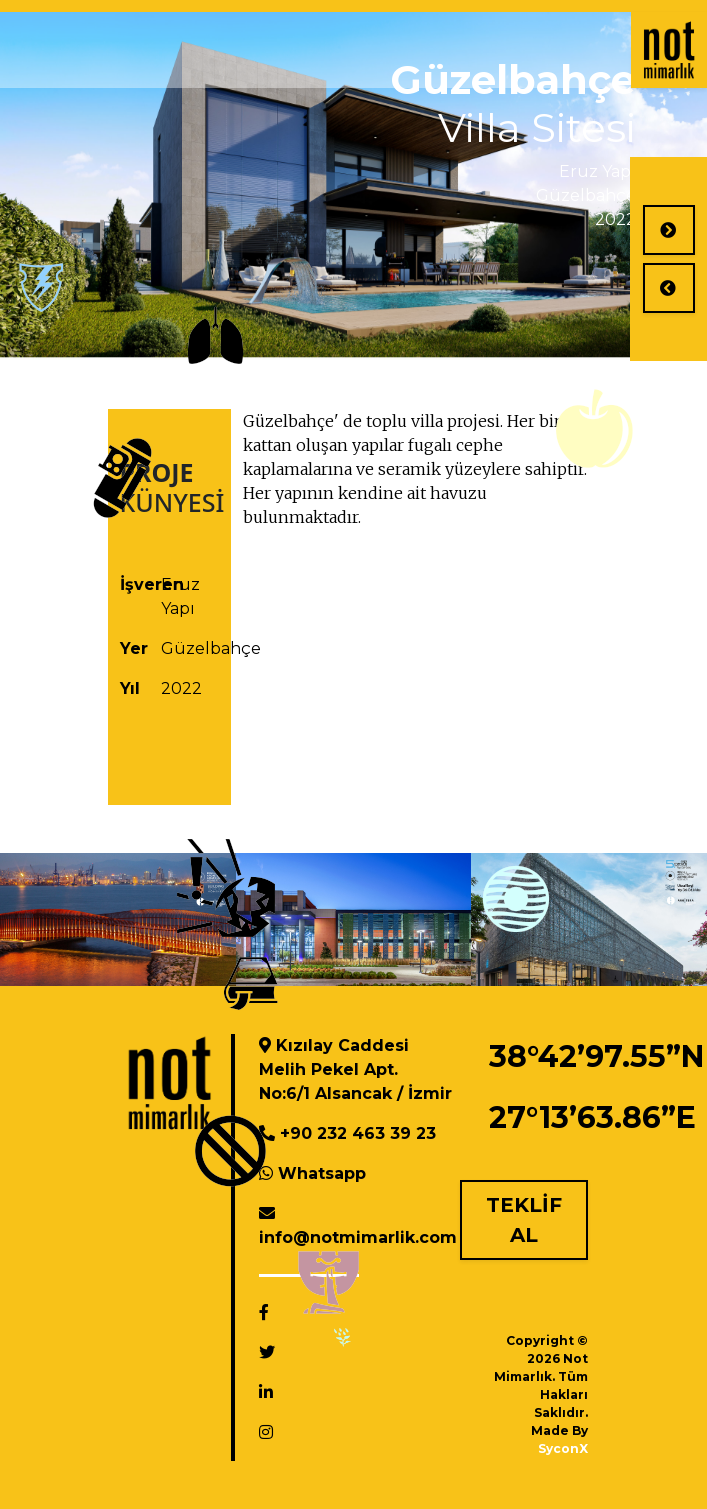 This screenshot has width=707, height=1509. I want to click on decorative game badge or achievement icon, so click(516, 899).